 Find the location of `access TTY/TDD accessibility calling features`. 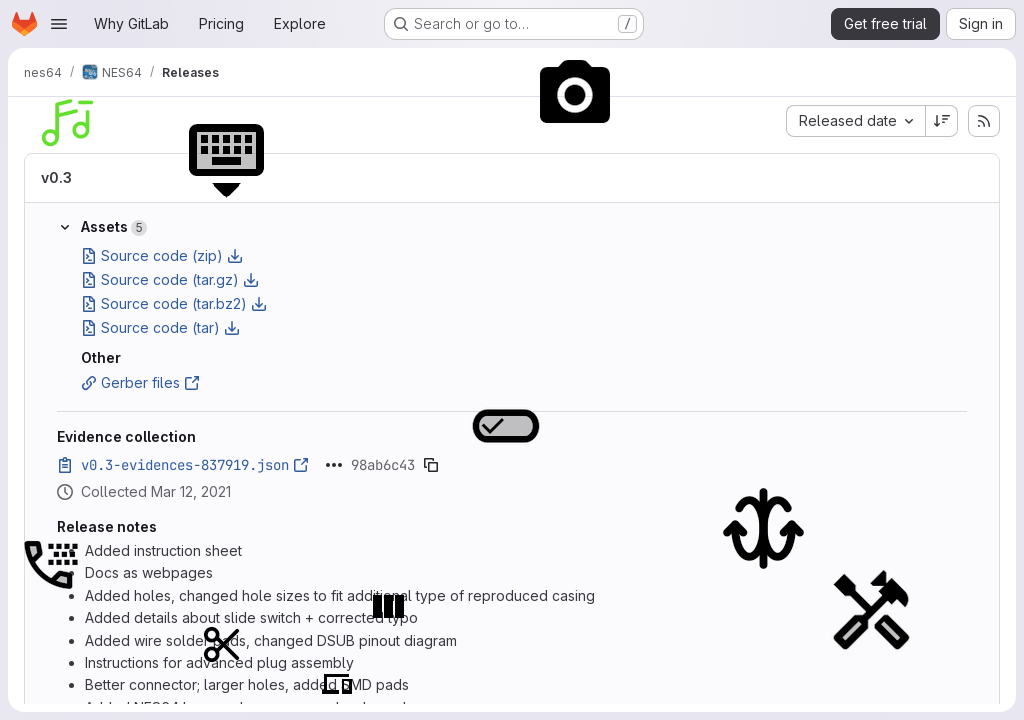

access TTY/TDD accessibility calling features is located at coordinates (51, 565).